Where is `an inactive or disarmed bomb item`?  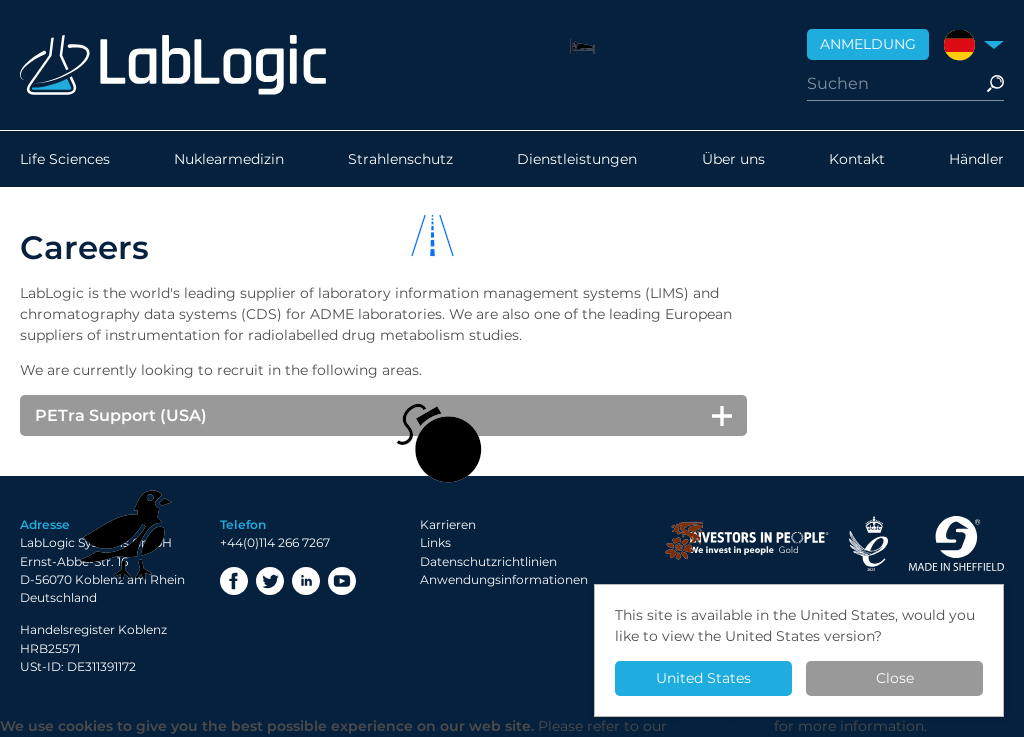 an inactive or disarmed bomb item is located at coordinates (439, 442).